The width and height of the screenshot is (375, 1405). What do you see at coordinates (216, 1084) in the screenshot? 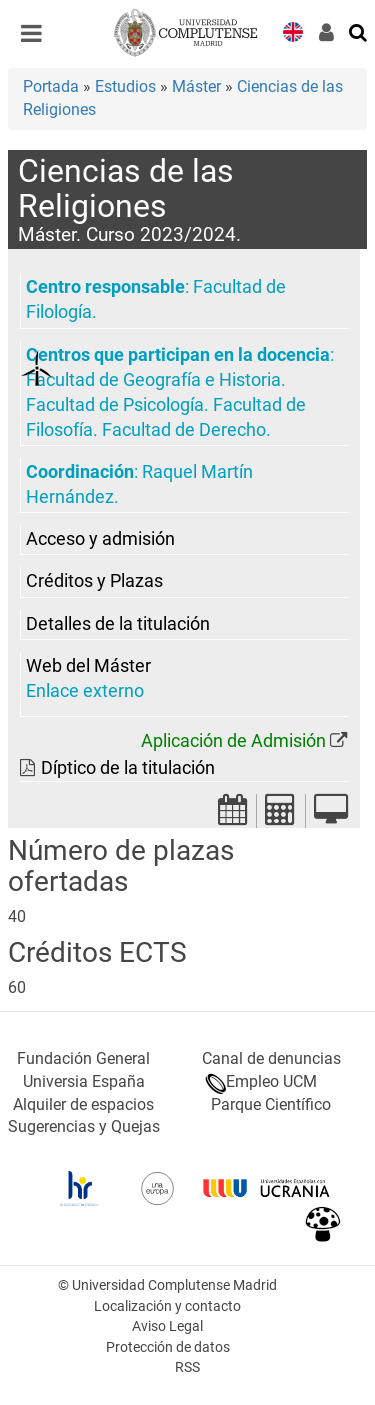
I see `view tire or wheel settings` at bounding box center [216, 1084].